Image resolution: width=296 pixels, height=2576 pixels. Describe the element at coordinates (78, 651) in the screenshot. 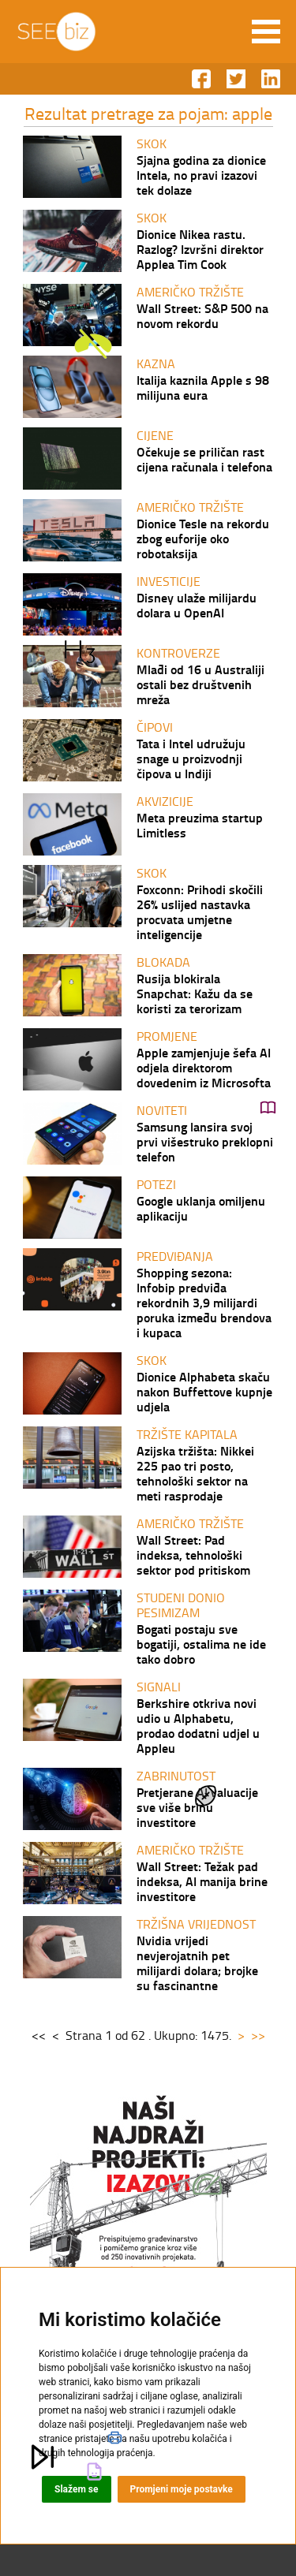

I see `format text as heading level 3` at that location.